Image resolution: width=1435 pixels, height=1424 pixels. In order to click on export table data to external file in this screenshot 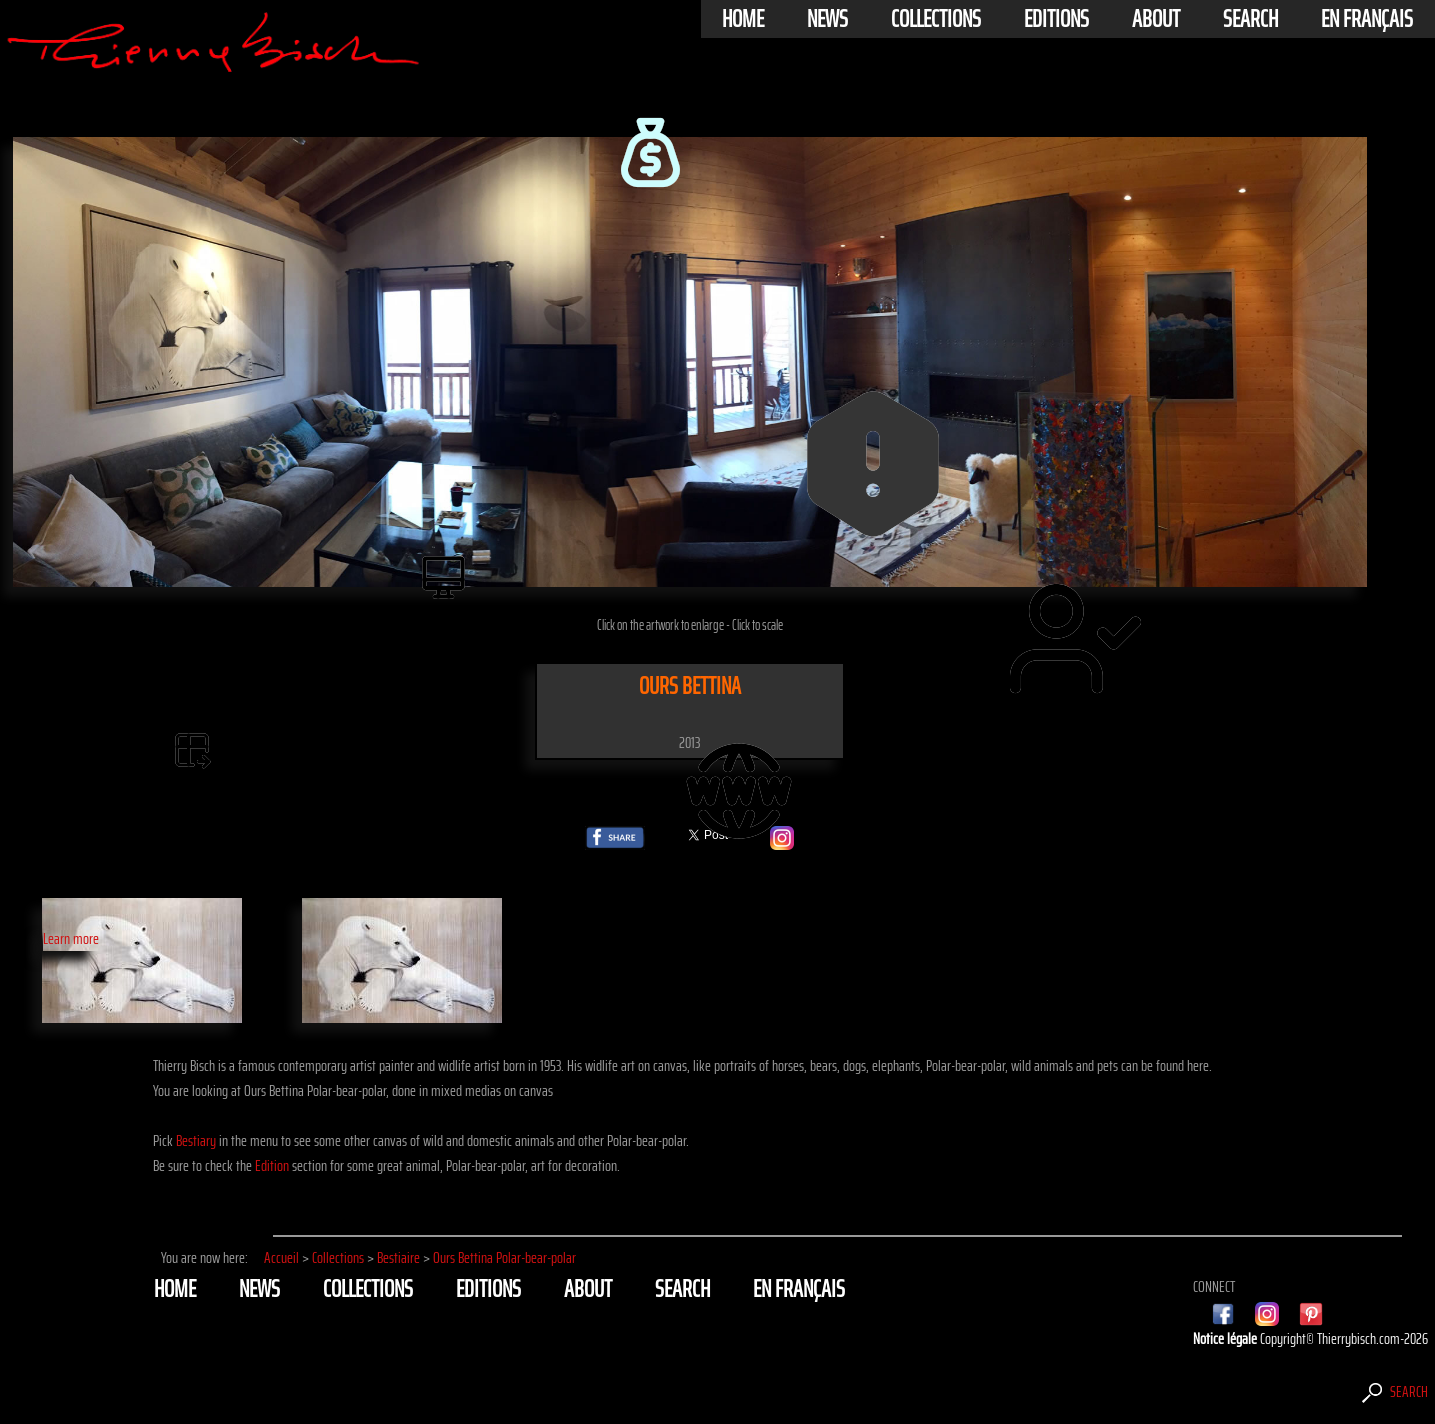, I will do `click(192, 750)`.